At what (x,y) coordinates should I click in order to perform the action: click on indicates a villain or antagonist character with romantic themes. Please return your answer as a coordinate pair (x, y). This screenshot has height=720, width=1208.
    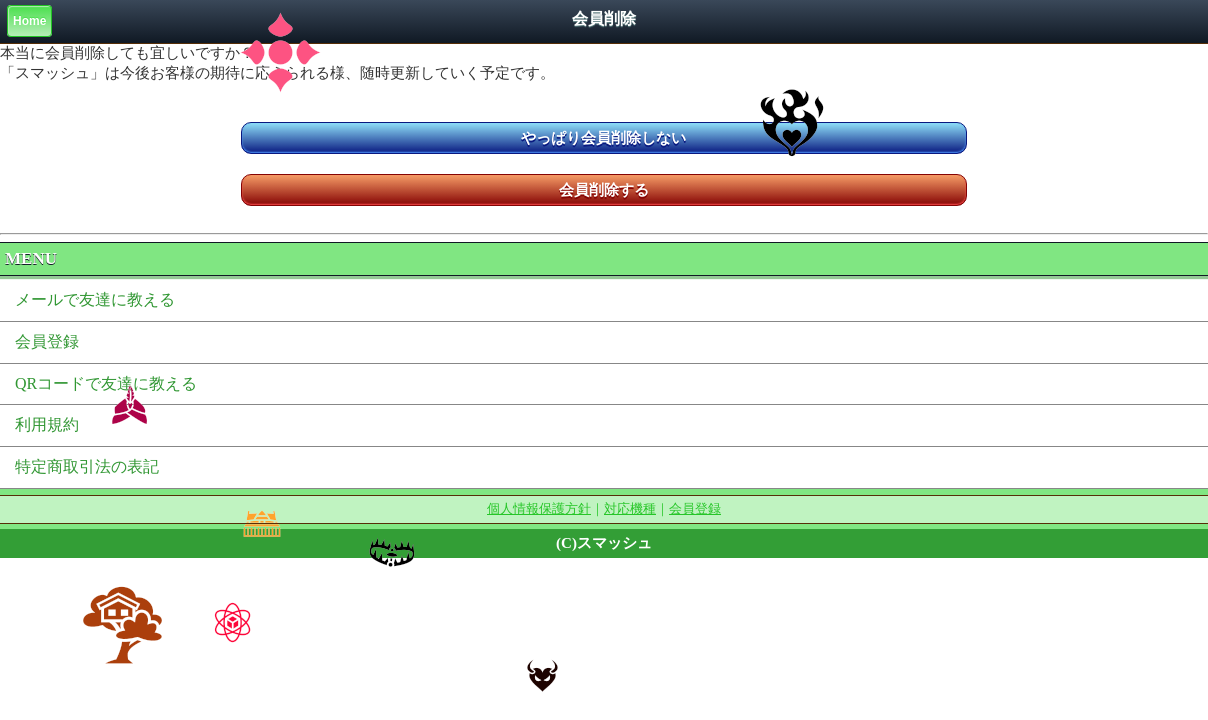
    Looking at the image, I should click on (542, 675).